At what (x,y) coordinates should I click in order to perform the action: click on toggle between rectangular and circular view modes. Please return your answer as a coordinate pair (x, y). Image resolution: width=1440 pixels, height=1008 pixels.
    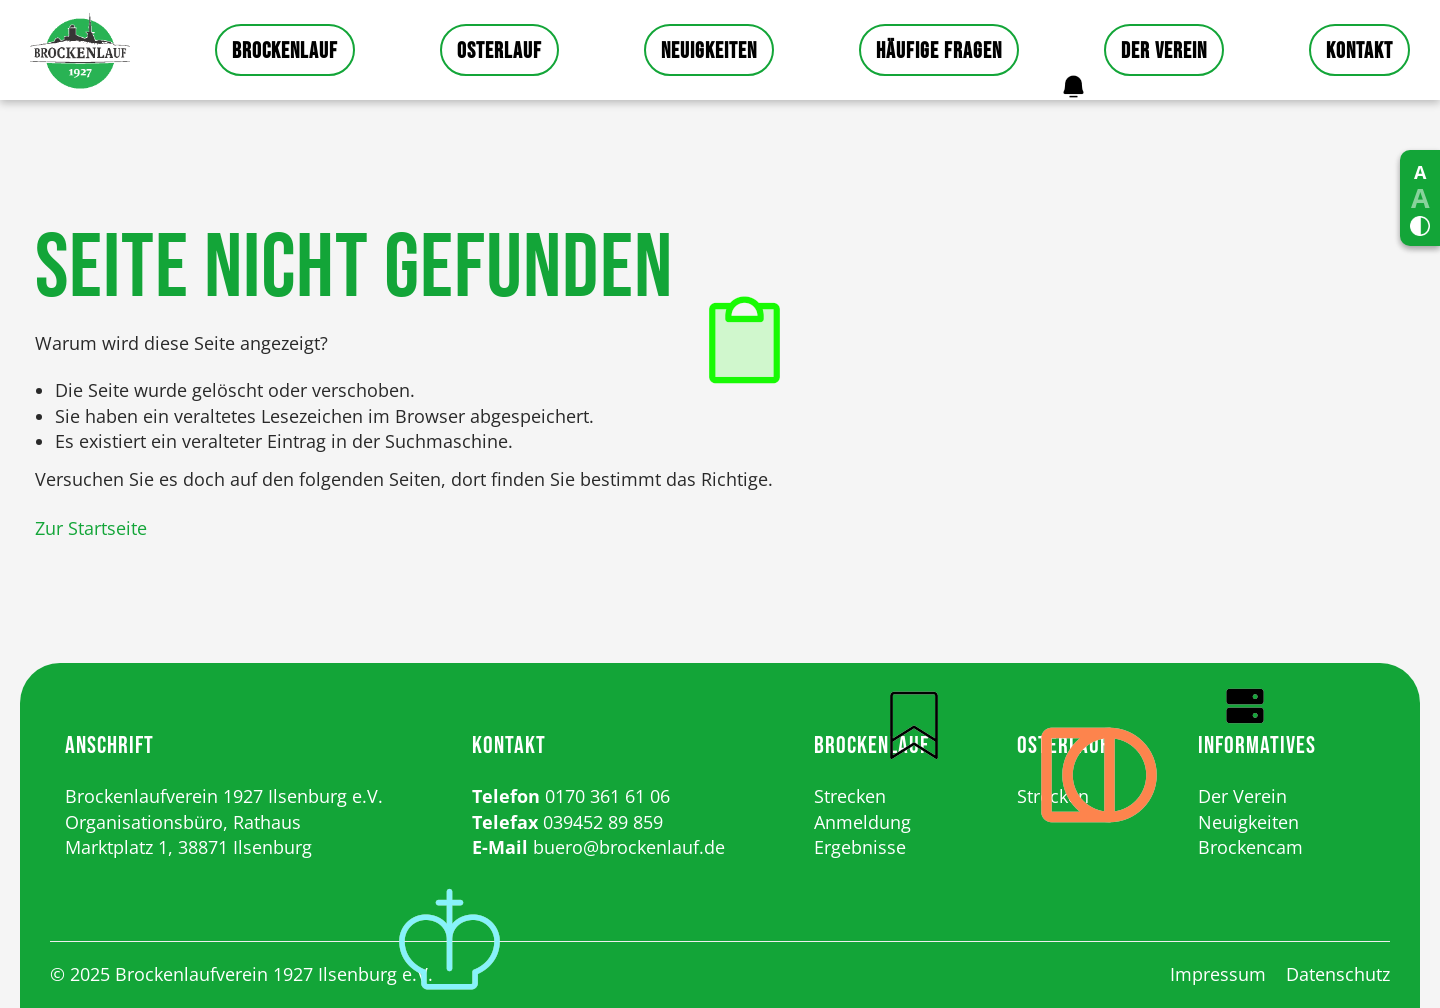
    Looking at the image, I should click on (1099, 775).